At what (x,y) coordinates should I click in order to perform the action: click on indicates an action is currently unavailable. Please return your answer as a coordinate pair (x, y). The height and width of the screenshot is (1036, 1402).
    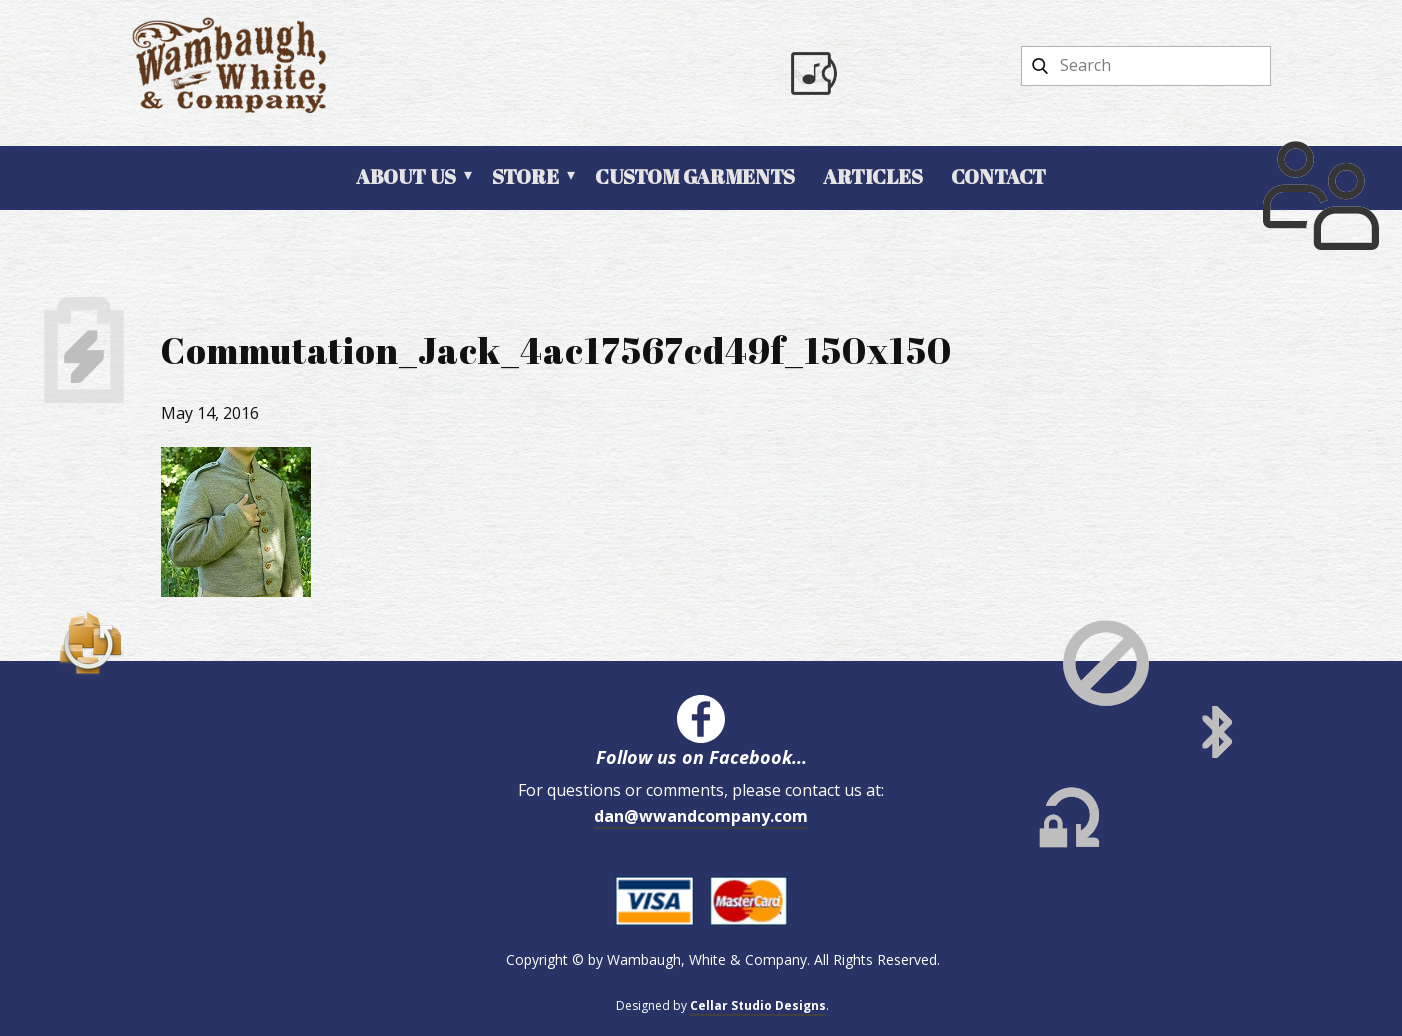
    Looking at the image, I should click on (1106, 663).